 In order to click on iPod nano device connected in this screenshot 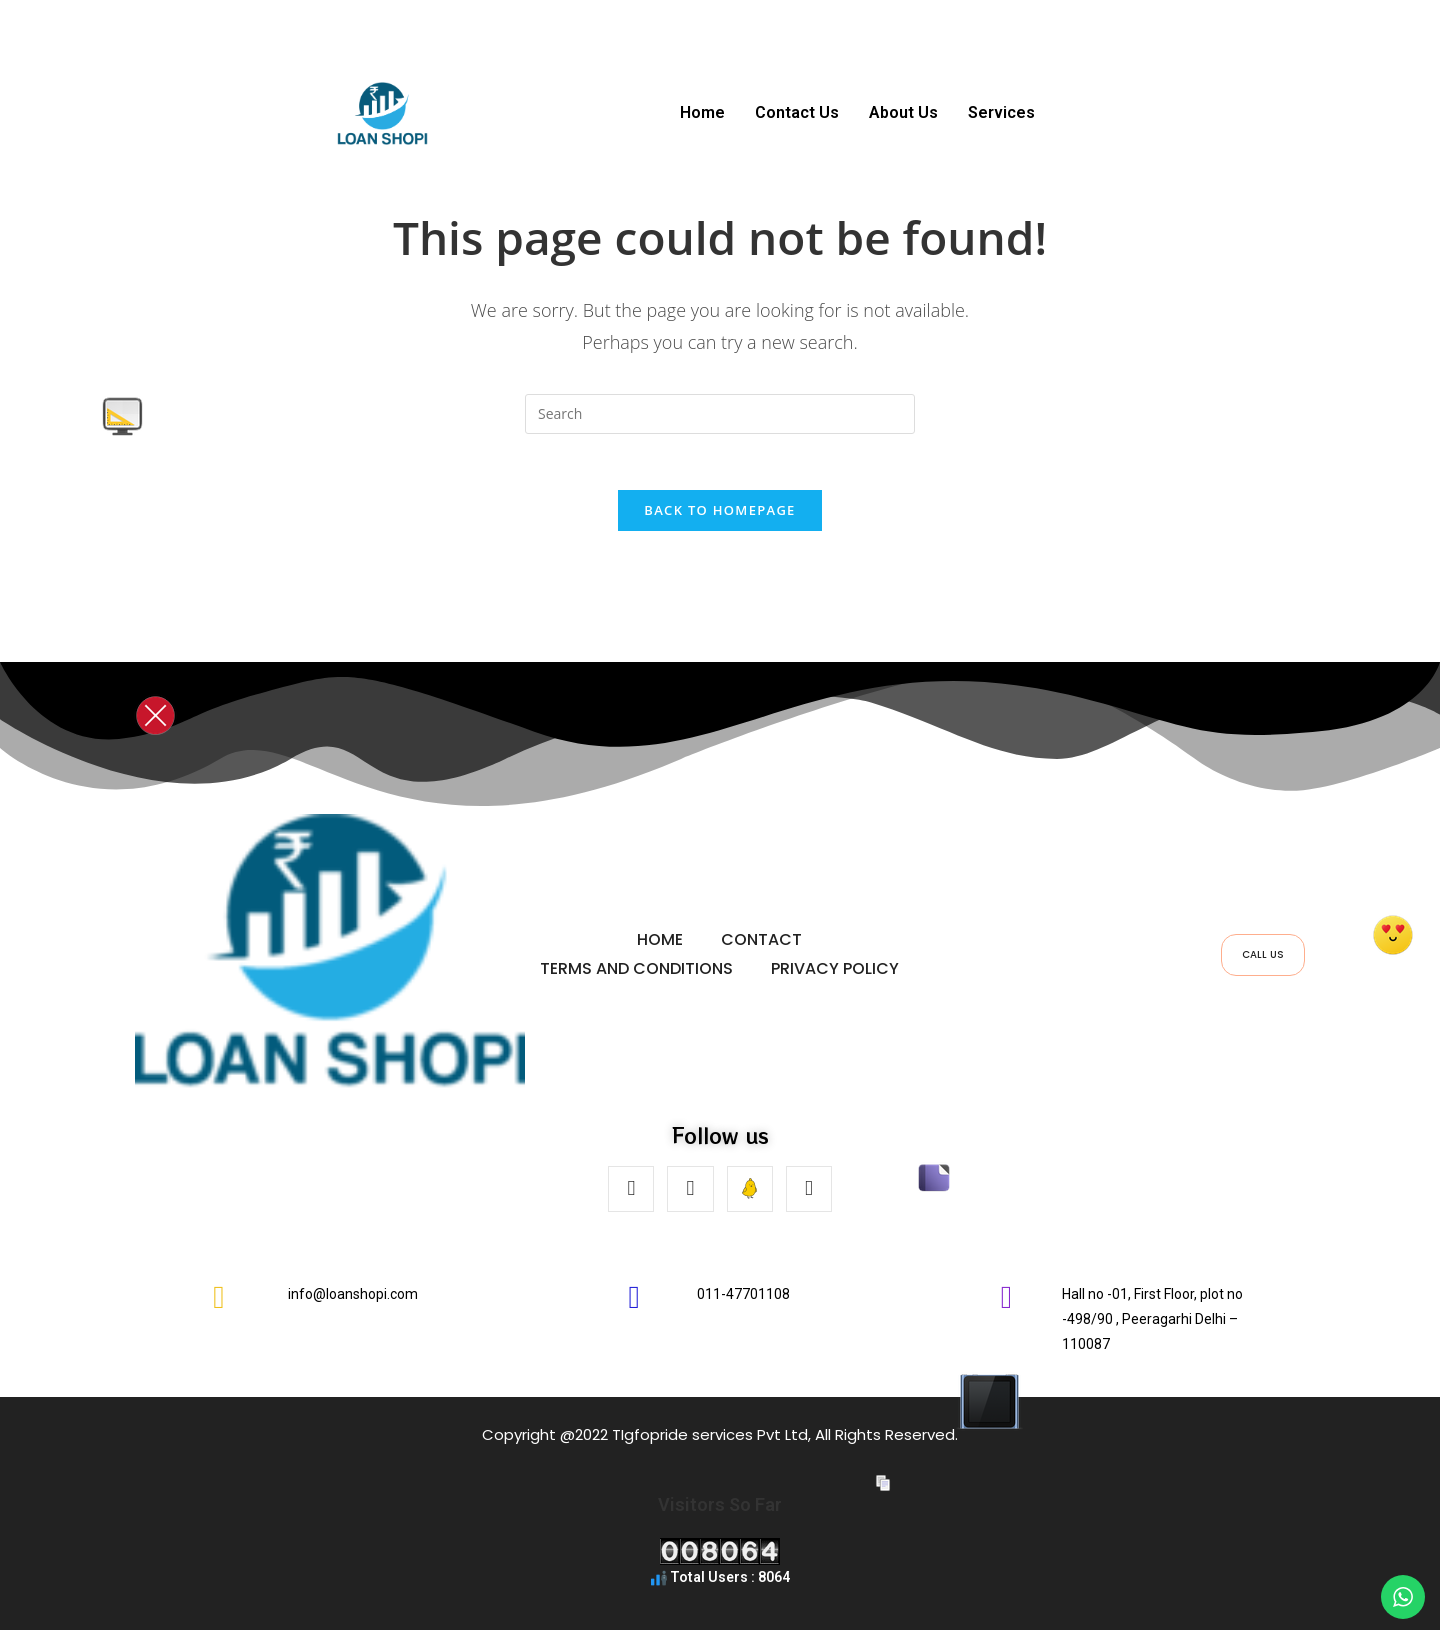, I will do `click(989, 1401)`.